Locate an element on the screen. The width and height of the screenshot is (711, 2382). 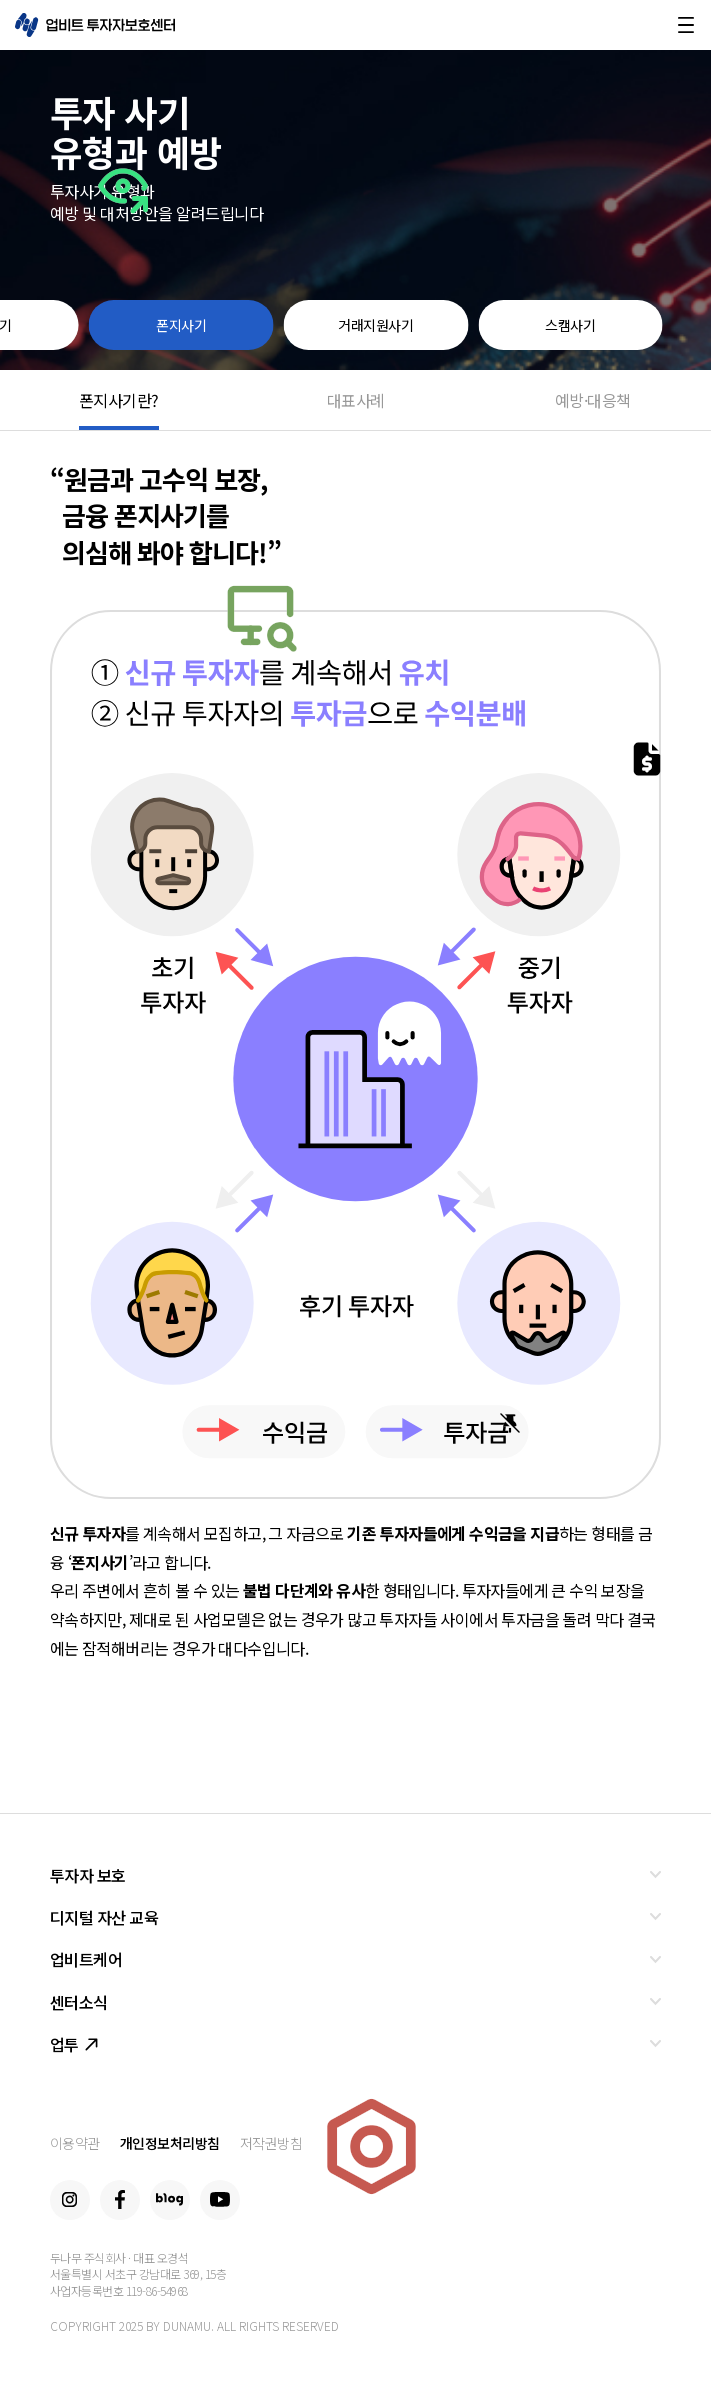
access settings or configuration options is located at coordinates (371, 2146).